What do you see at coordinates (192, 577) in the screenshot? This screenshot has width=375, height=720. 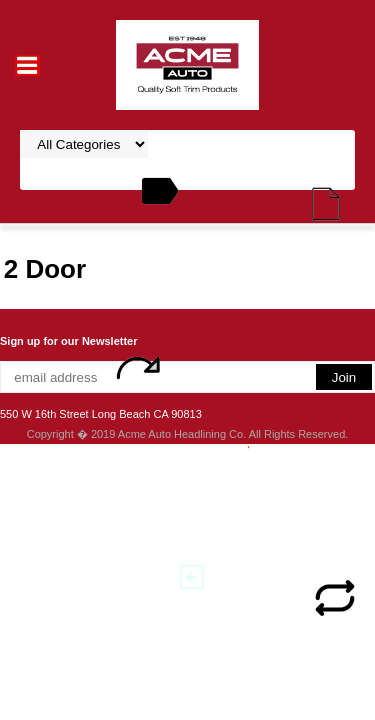 I see `go back to the previous screen` at bounding box center [192, 577].